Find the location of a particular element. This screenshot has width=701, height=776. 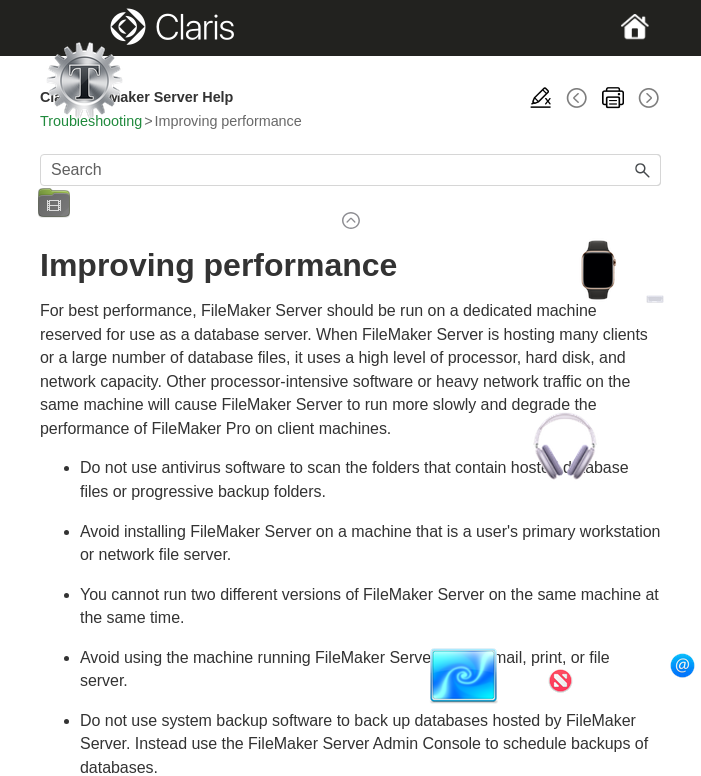

access text behavior settings in iMovie is located at coordinates (84, 80).